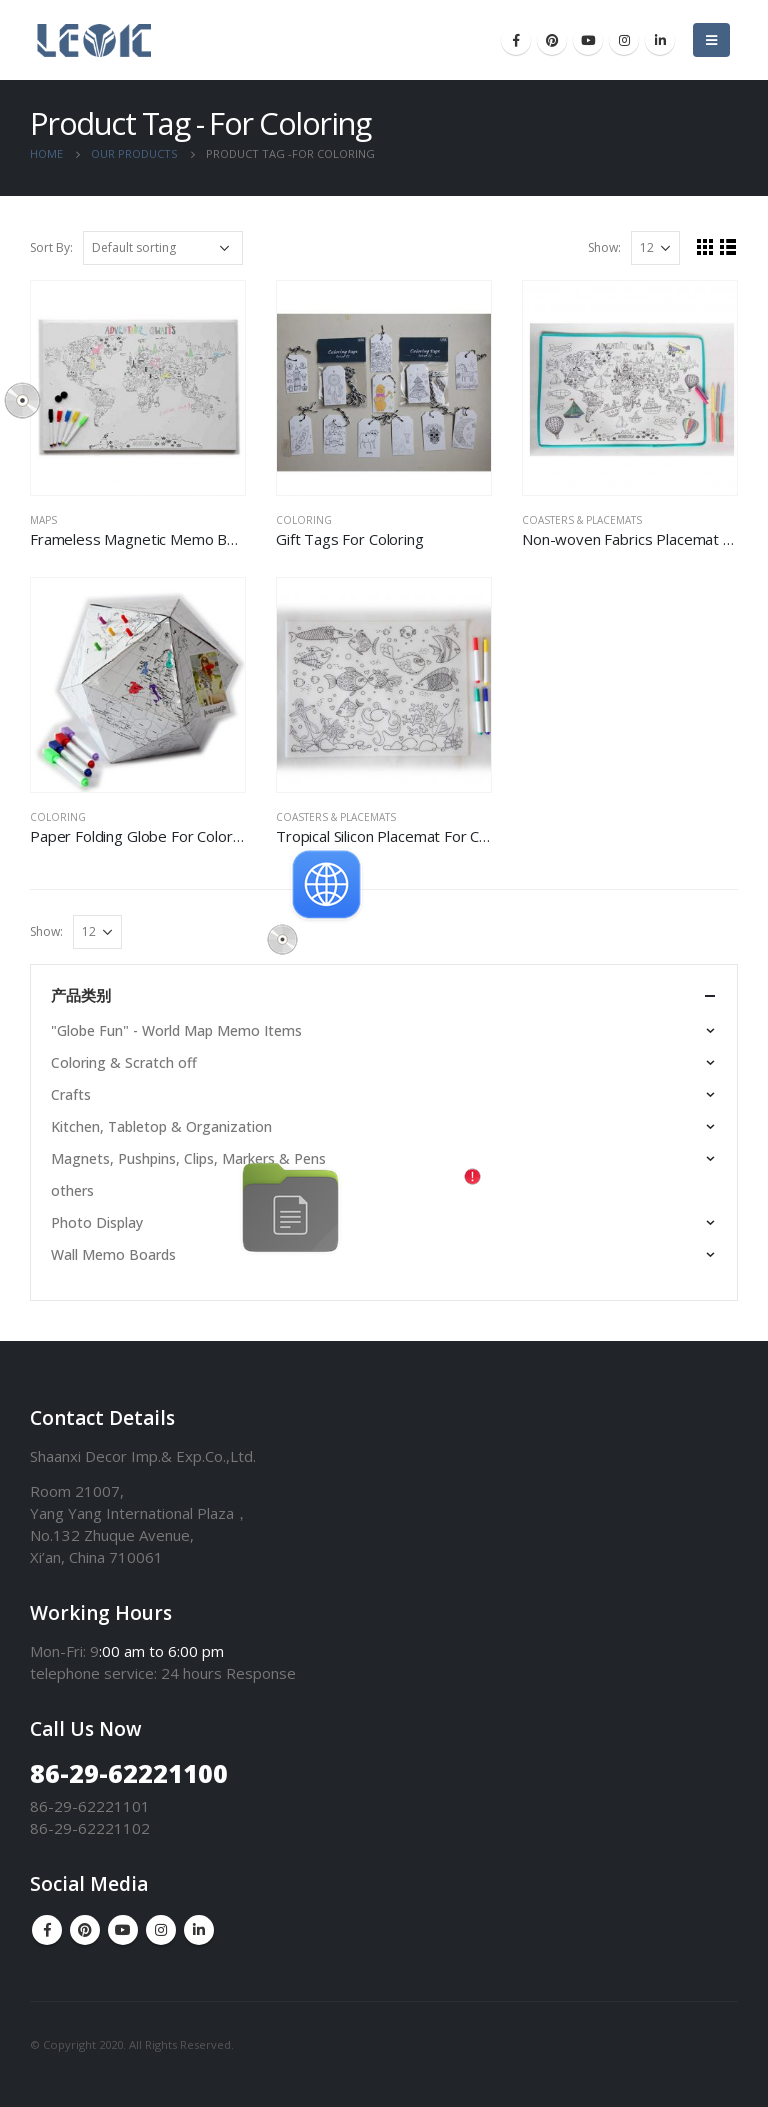 This screenshot has width=768, height=2107. I want to click on open your documents folder, so click(290, 1207).